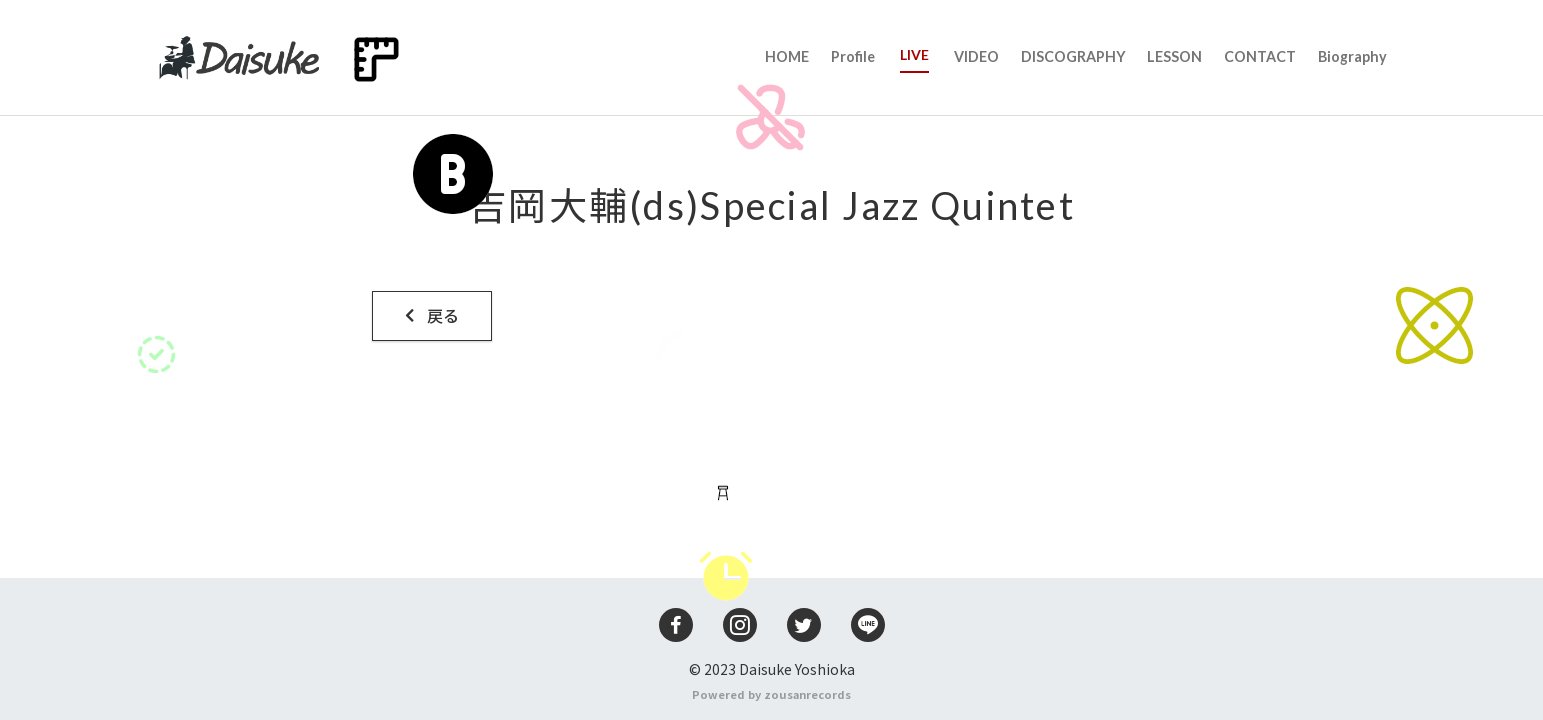 The height and width of the screenshot is (720, 1543). What do you see at coordinates (726, 576) in the screenshot?
I see `set or view alarms` at bounding box center [726, 576].